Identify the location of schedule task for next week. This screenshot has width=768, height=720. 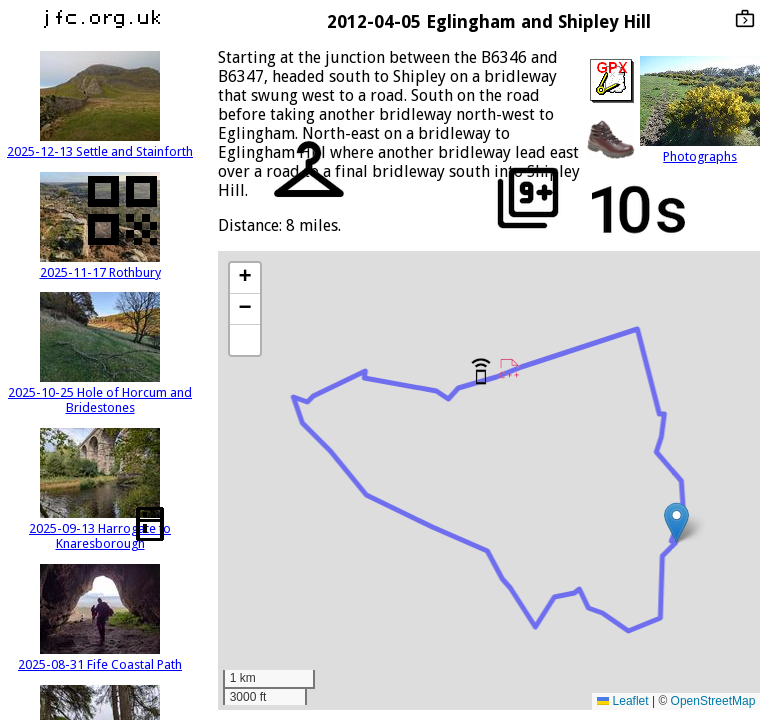
(745, 18).